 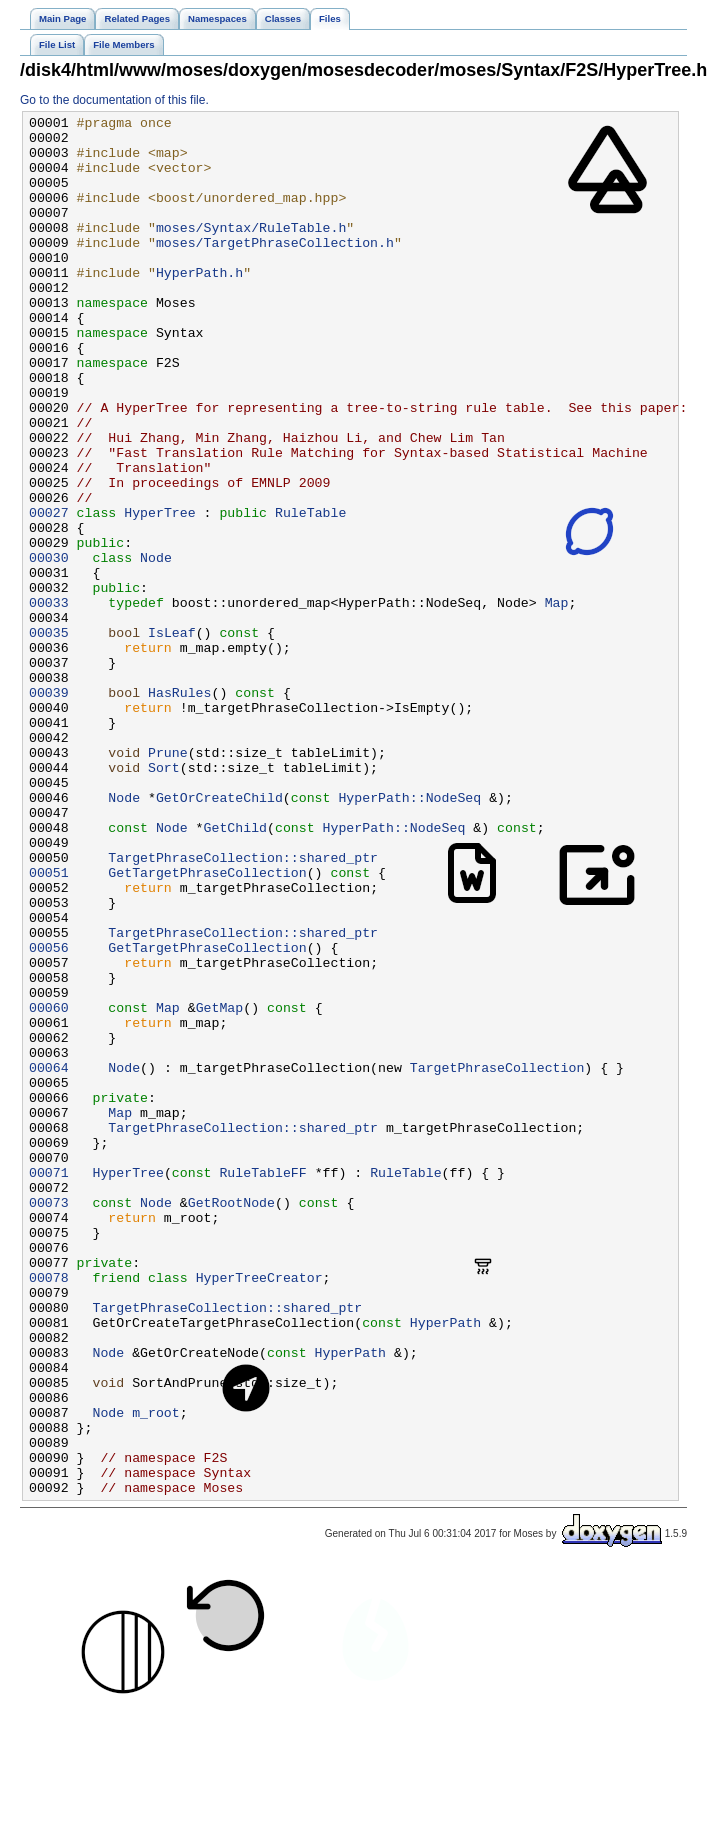 I want to click on pin this item to quick access, so click(x=597, y=875).